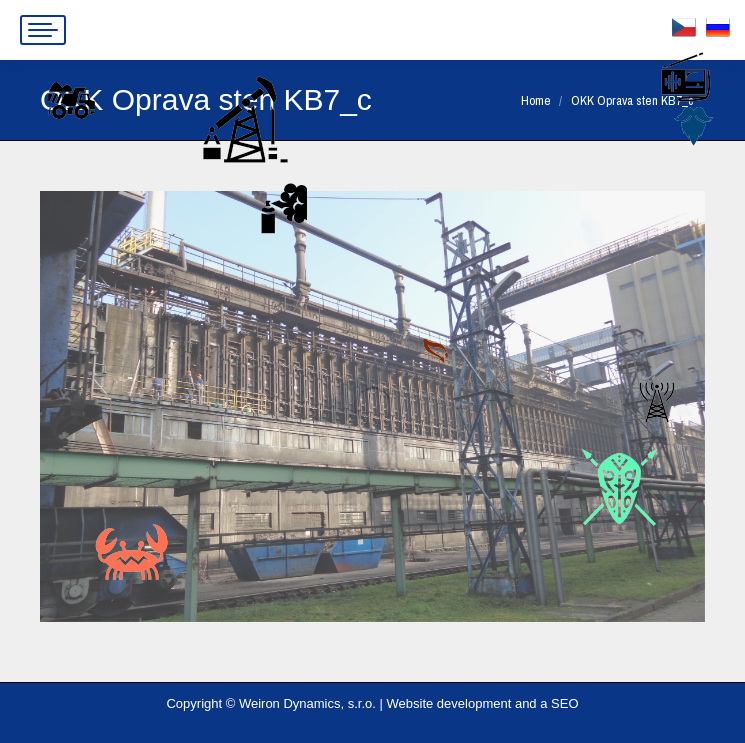  What do you see at coordinates (435, 351) in the screenshot?
I see `view your travel itinerary` at bounding box center [435, 351].